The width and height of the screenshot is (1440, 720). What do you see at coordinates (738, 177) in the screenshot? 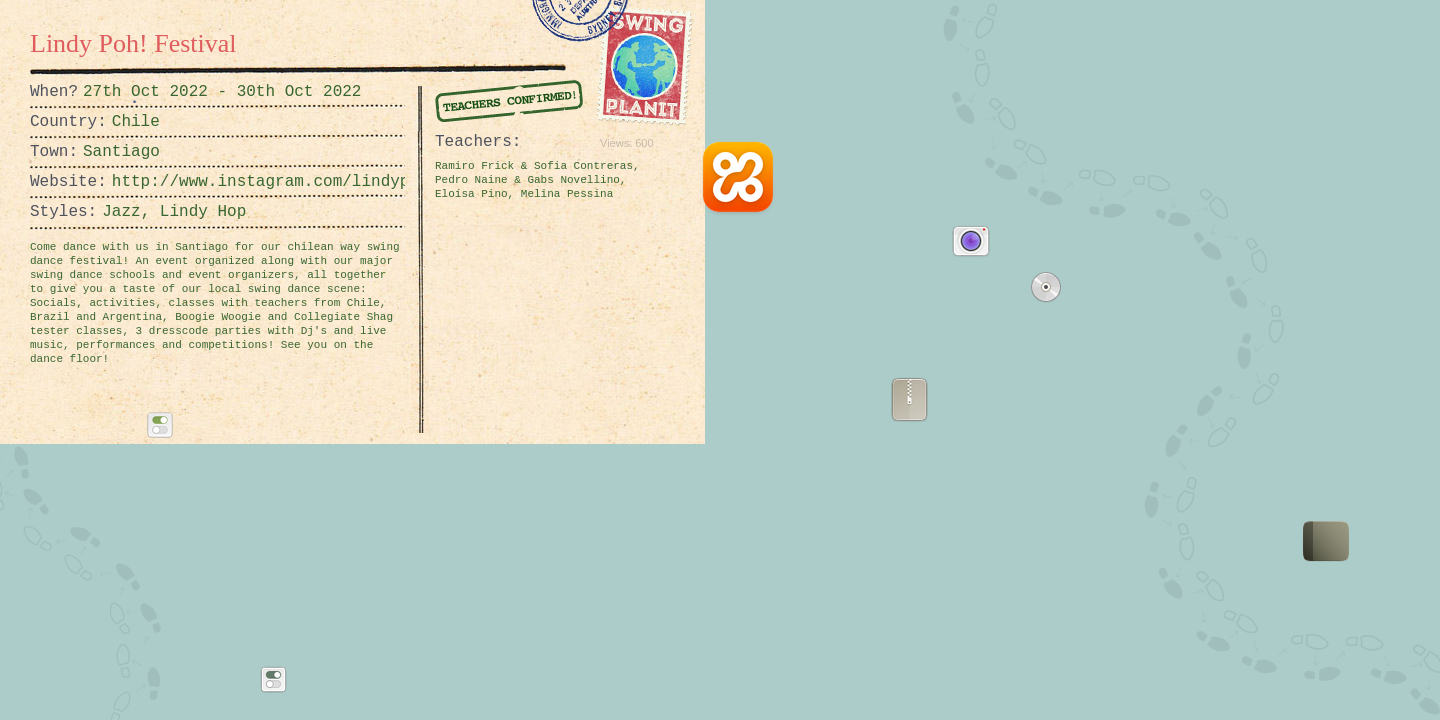
I see `launch xampp local server application` at bounding box center [738, 177].